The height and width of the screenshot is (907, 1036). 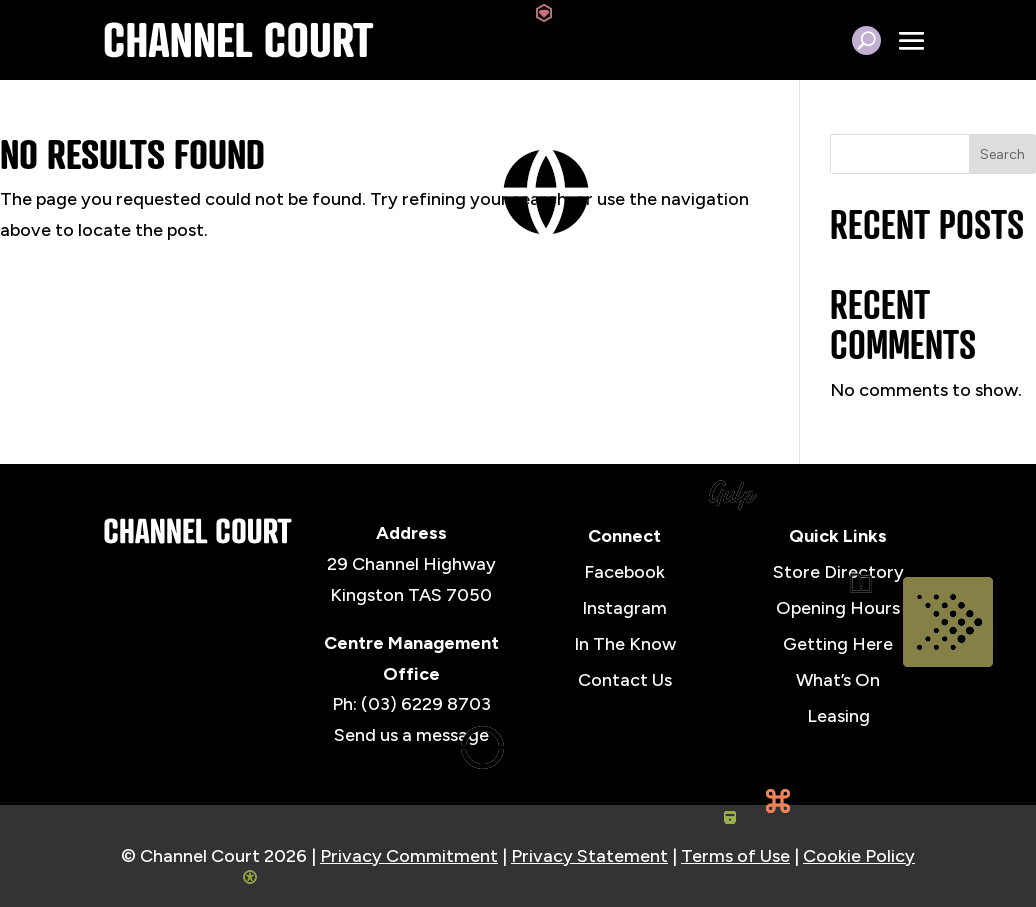 What do you see at coordinates (733, 495) in the screenshot?
I see `gulp.js task runner logo` at bounding box center [733, 495].